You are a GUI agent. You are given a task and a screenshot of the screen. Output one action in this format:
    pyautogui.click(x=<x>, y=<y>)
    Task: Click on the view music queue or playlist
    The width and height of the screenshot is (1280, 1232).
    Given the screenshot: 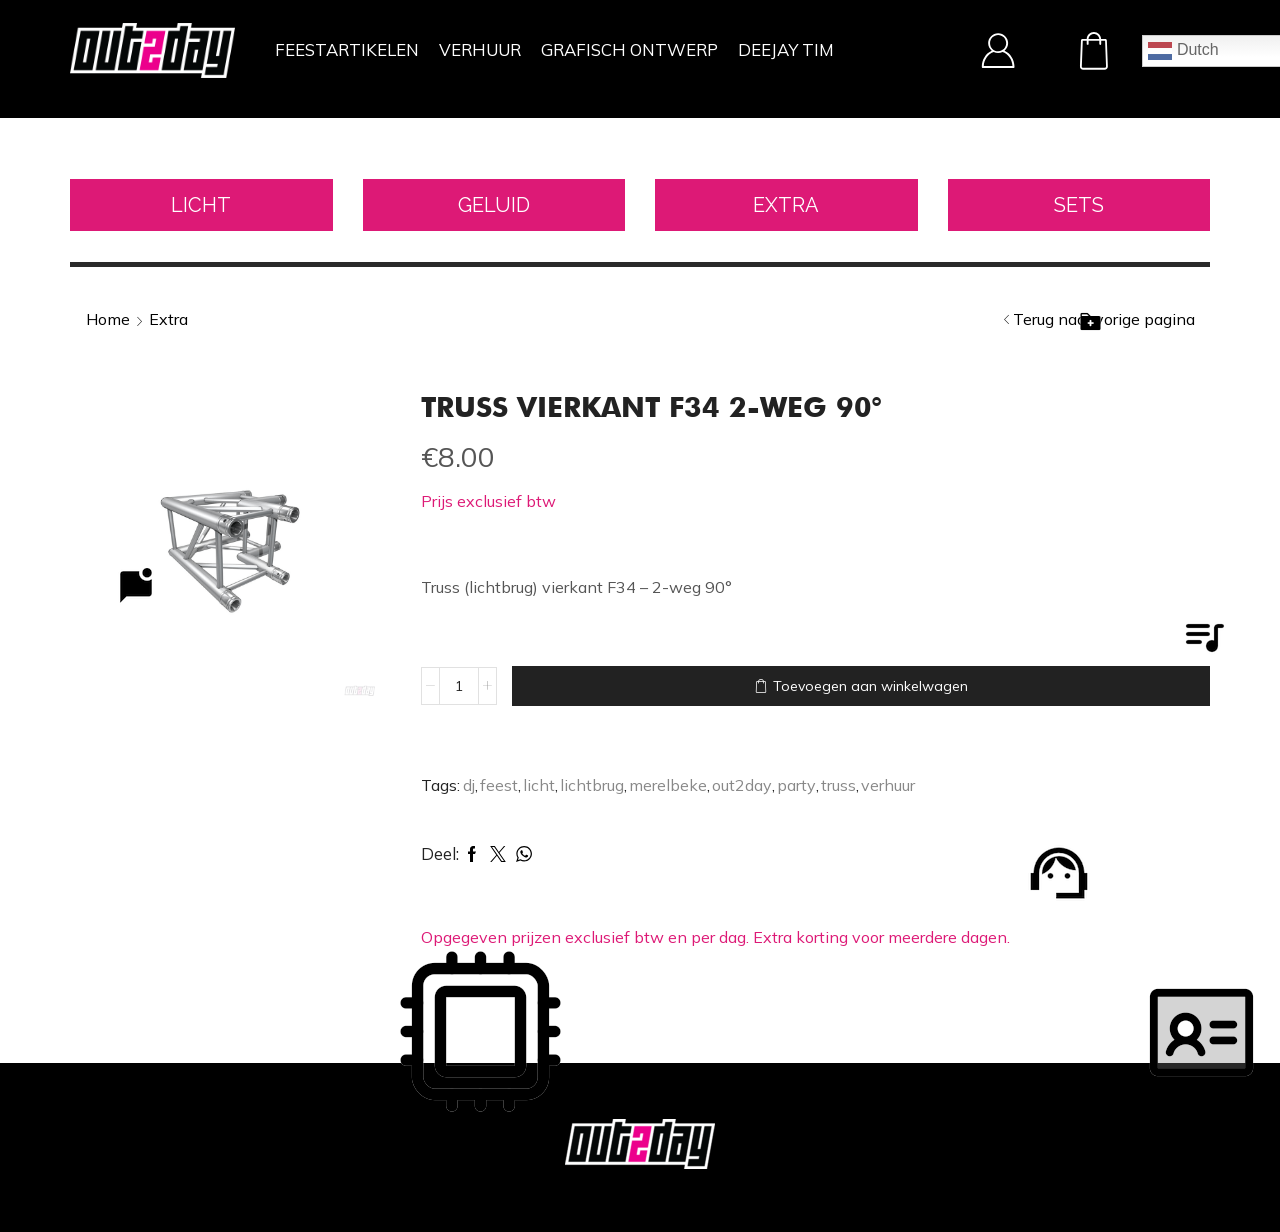 What is the action you would take?
    pyautogui.click(x=1204, y=636)
    